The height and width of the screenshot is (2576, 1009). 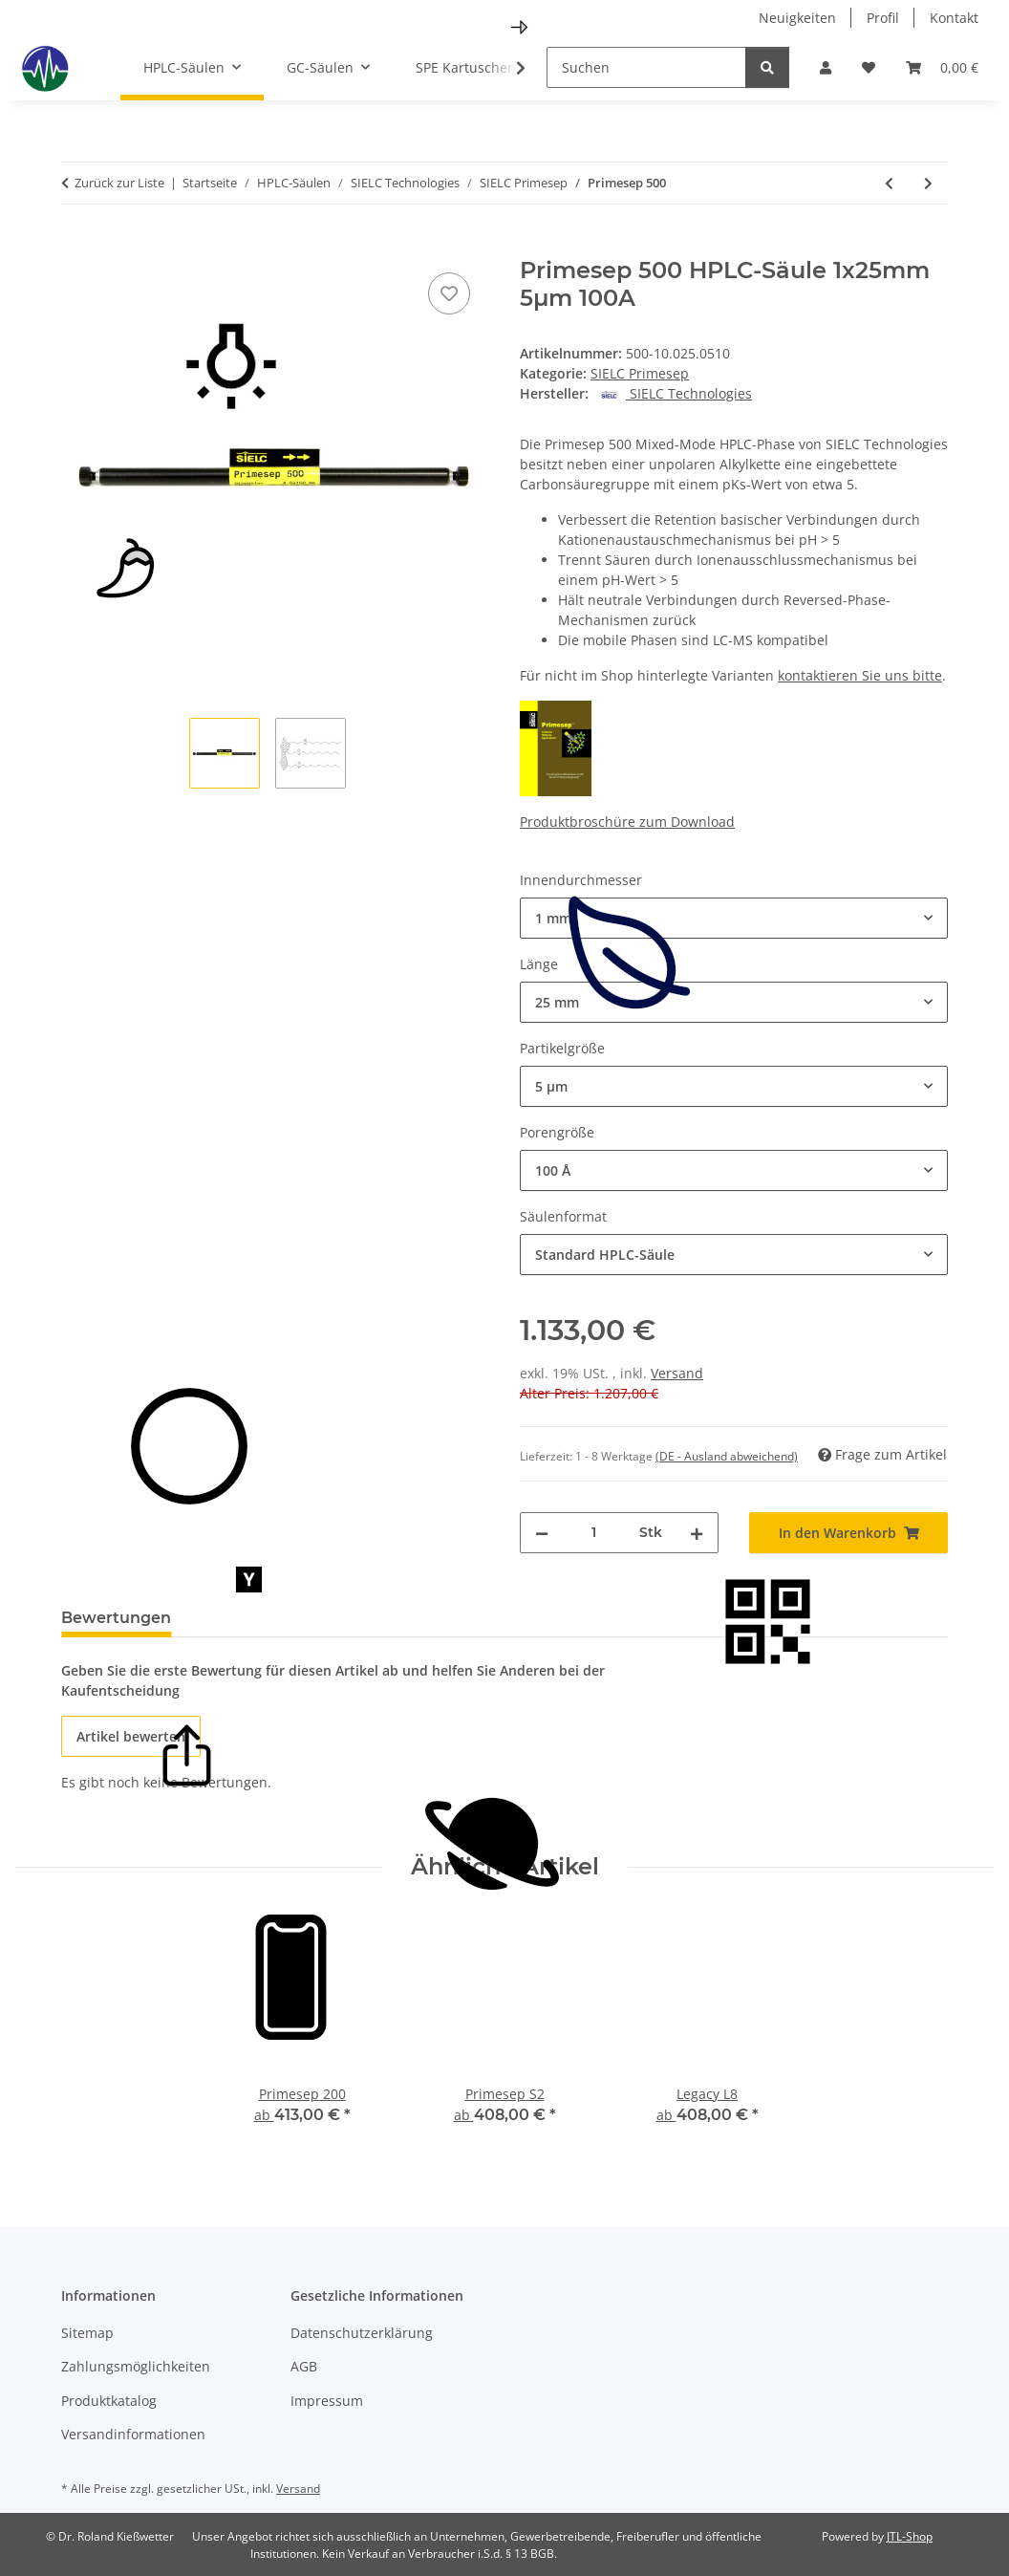 What do you see at coordinates (186, 1755) in the screenshot?
I see `share this content with others` at bounding box center [186, 1755].